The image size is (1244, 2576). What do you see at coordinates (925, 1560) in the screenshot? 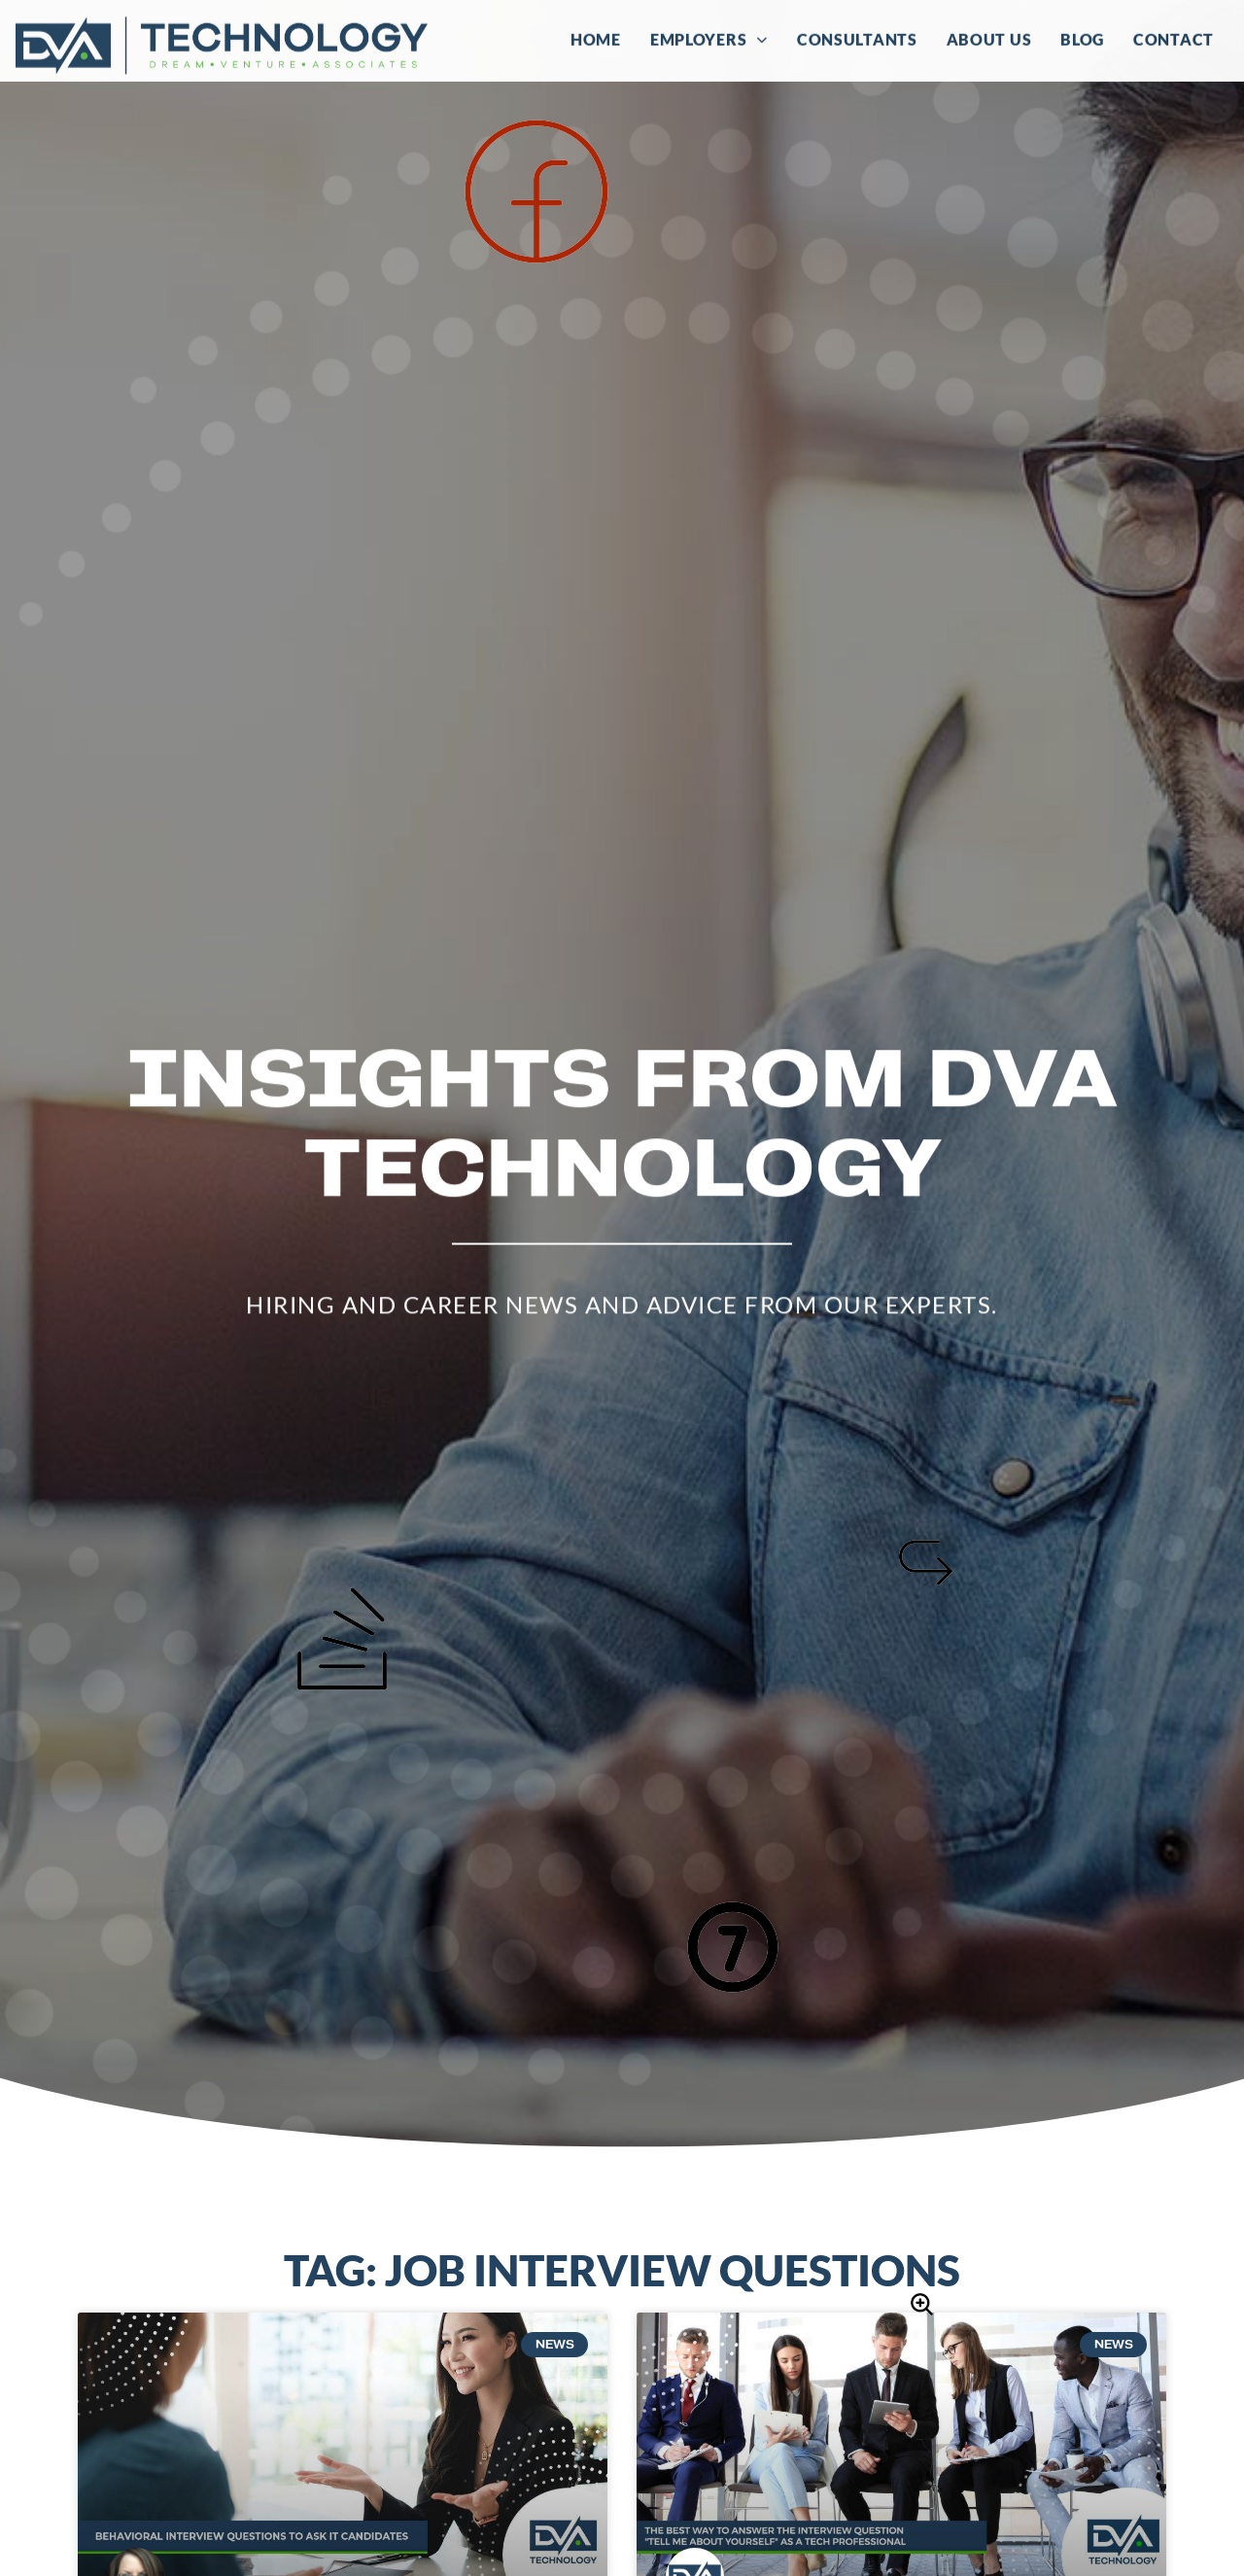
I see `redo or repeat last action` at bounding box center [925, 1560].